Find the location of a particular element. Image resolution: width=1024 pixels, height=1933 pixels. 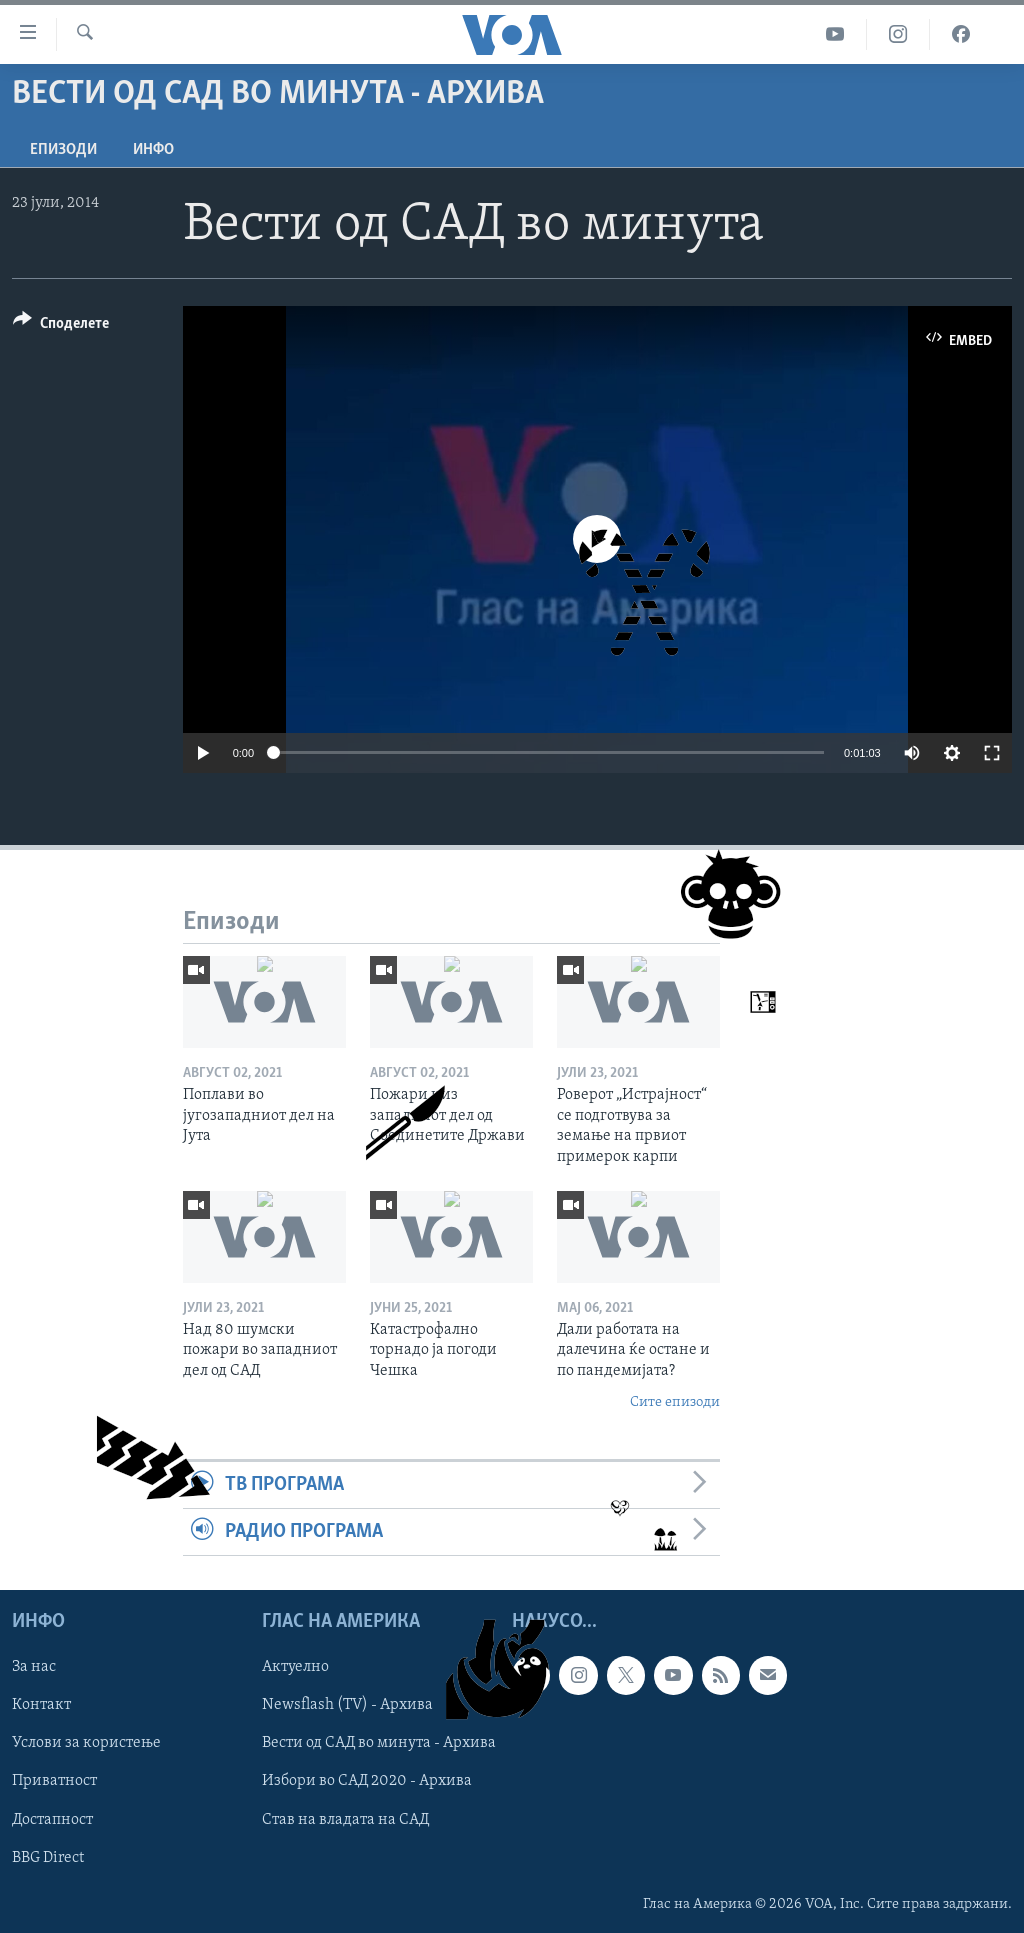

sloth character or mascot icon is located at coordinates (497, 1669).